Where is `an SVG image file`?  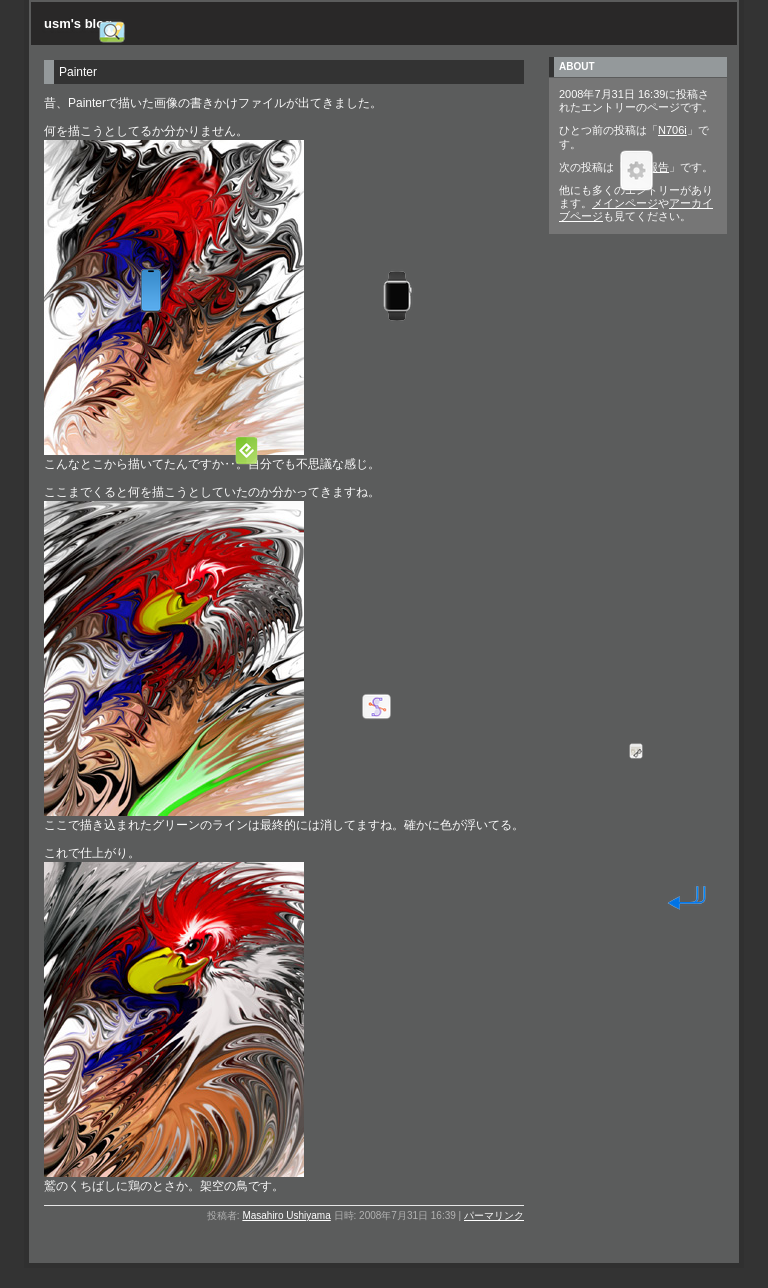
an SVG image file is located at coordinates (376, 705).